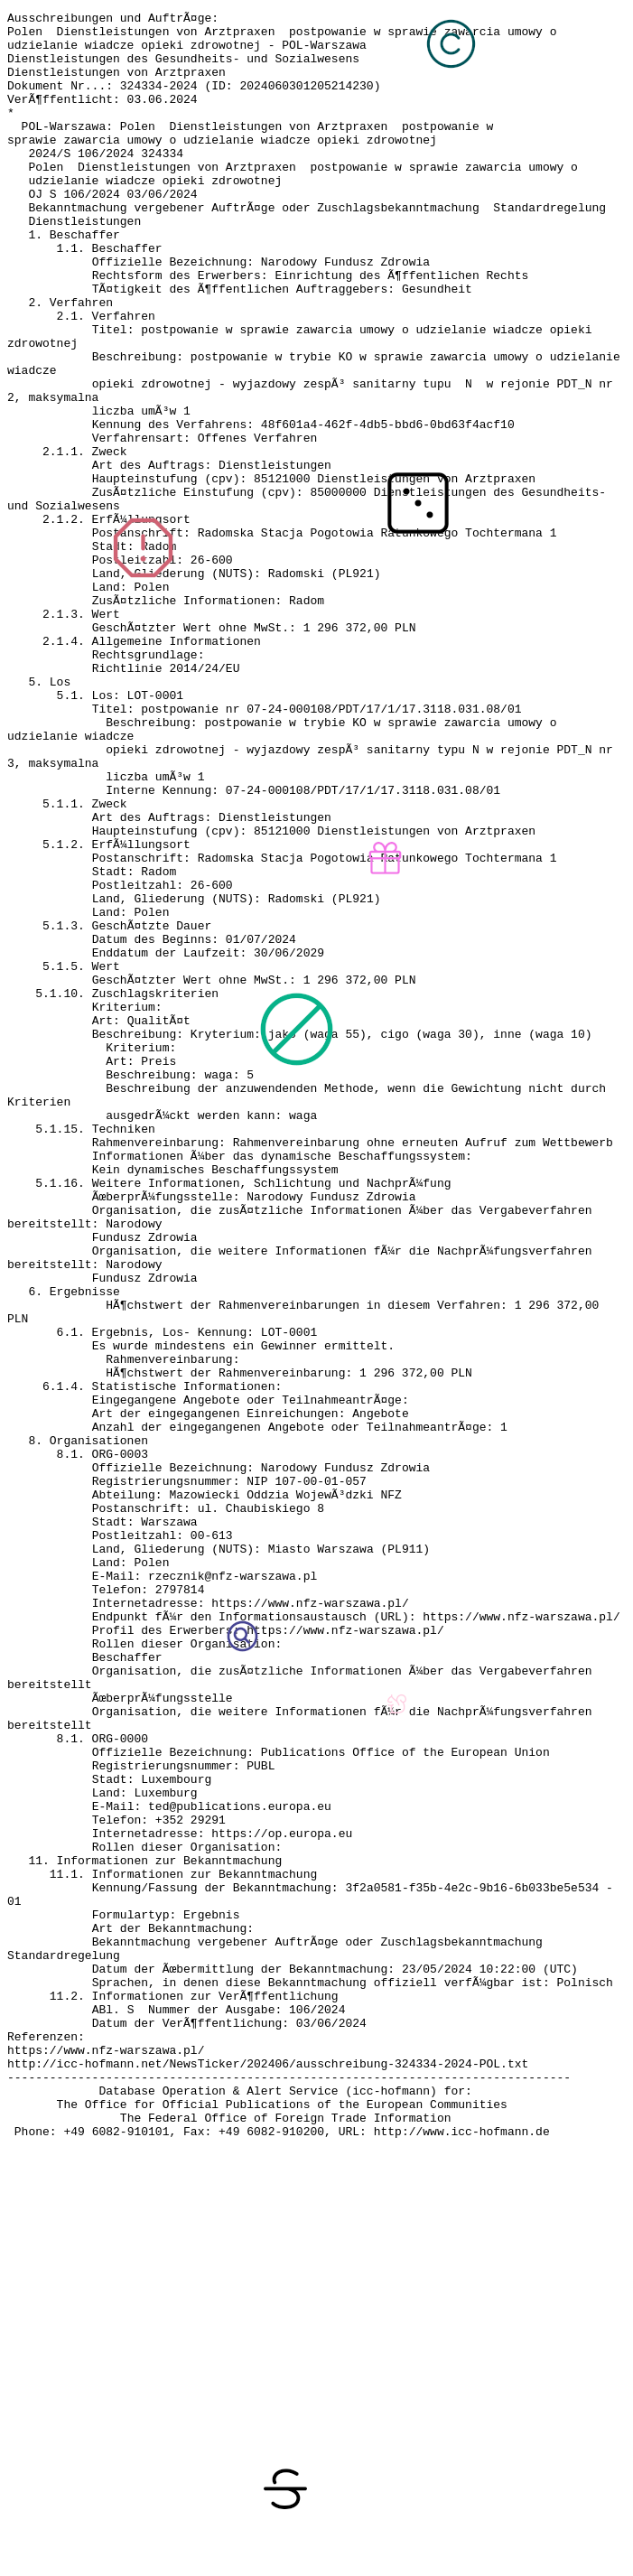 The width and height of the screenshot is (633, 2576). What do you see at coordinates (285, 2489) in the screenshot?
I see `apply strikethrough formatting to selected text` at bounding box center [285, 2489].